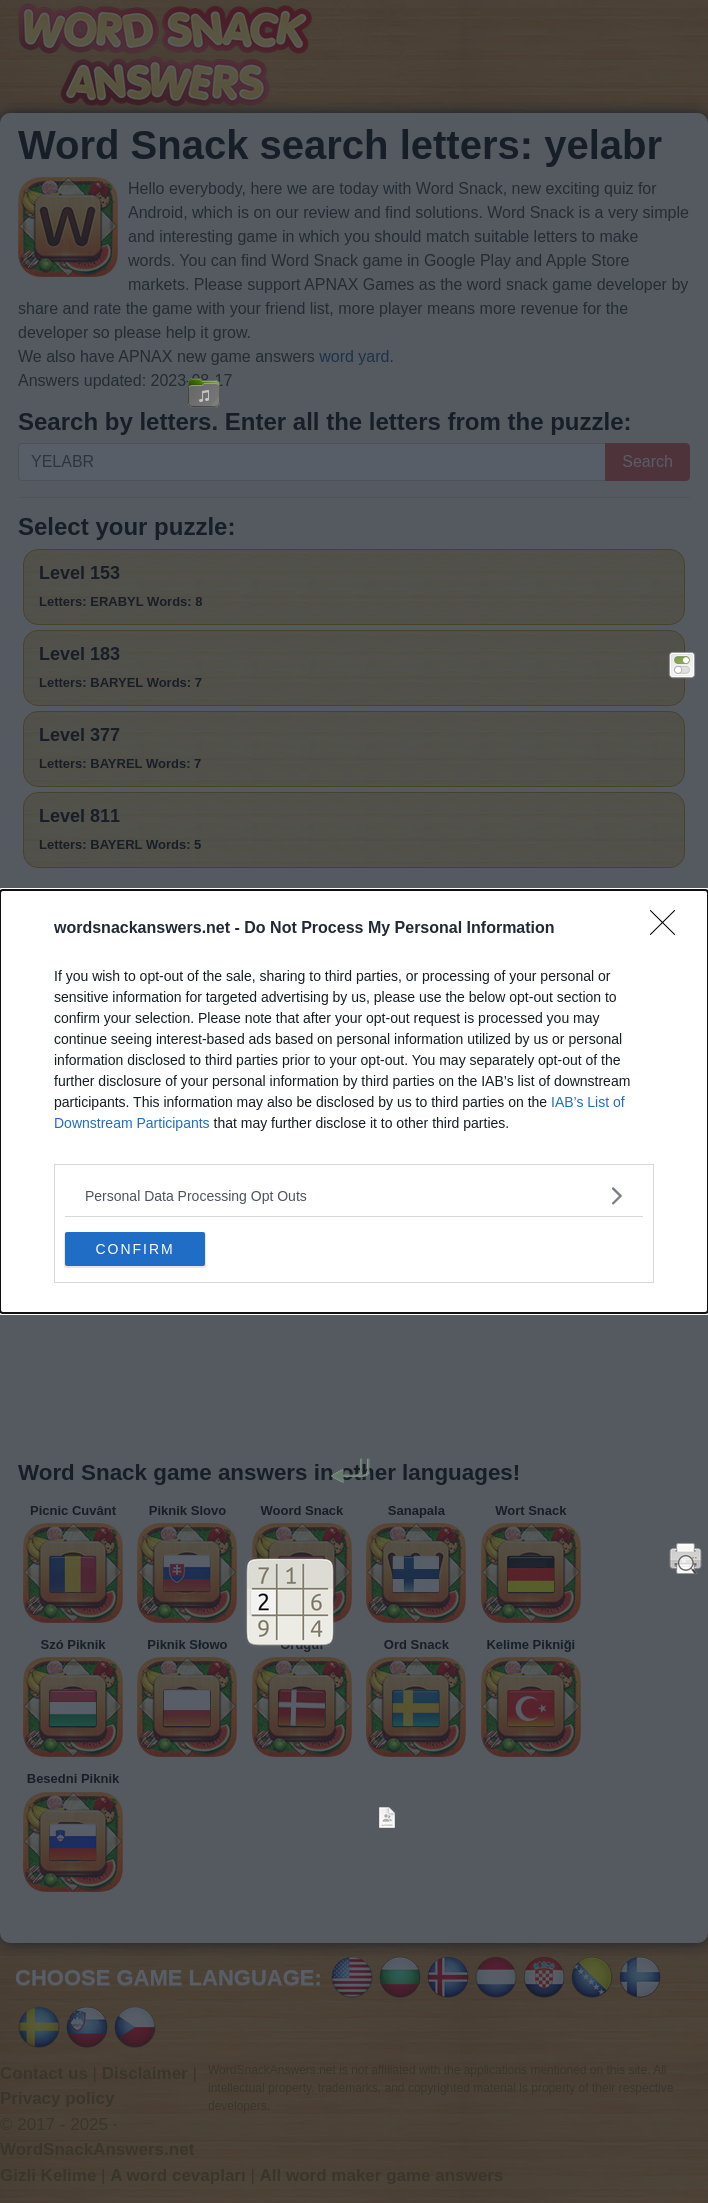  What do you see at coordinates (682, 665) in the screenshot?
I see `open unity tweak tool settings` at bounding box center [682, 665].